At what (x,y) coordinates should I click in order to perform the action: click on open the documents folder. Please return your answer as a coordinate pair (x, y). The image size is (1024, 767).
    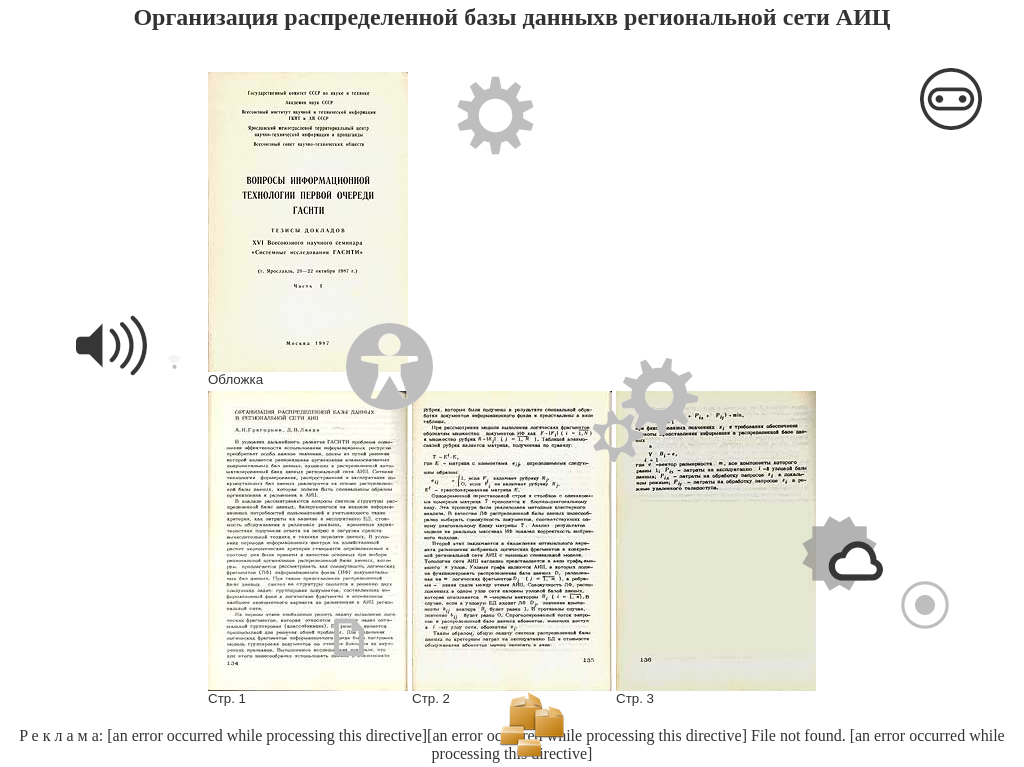
    Looking at the image, I should click on (349, 636).